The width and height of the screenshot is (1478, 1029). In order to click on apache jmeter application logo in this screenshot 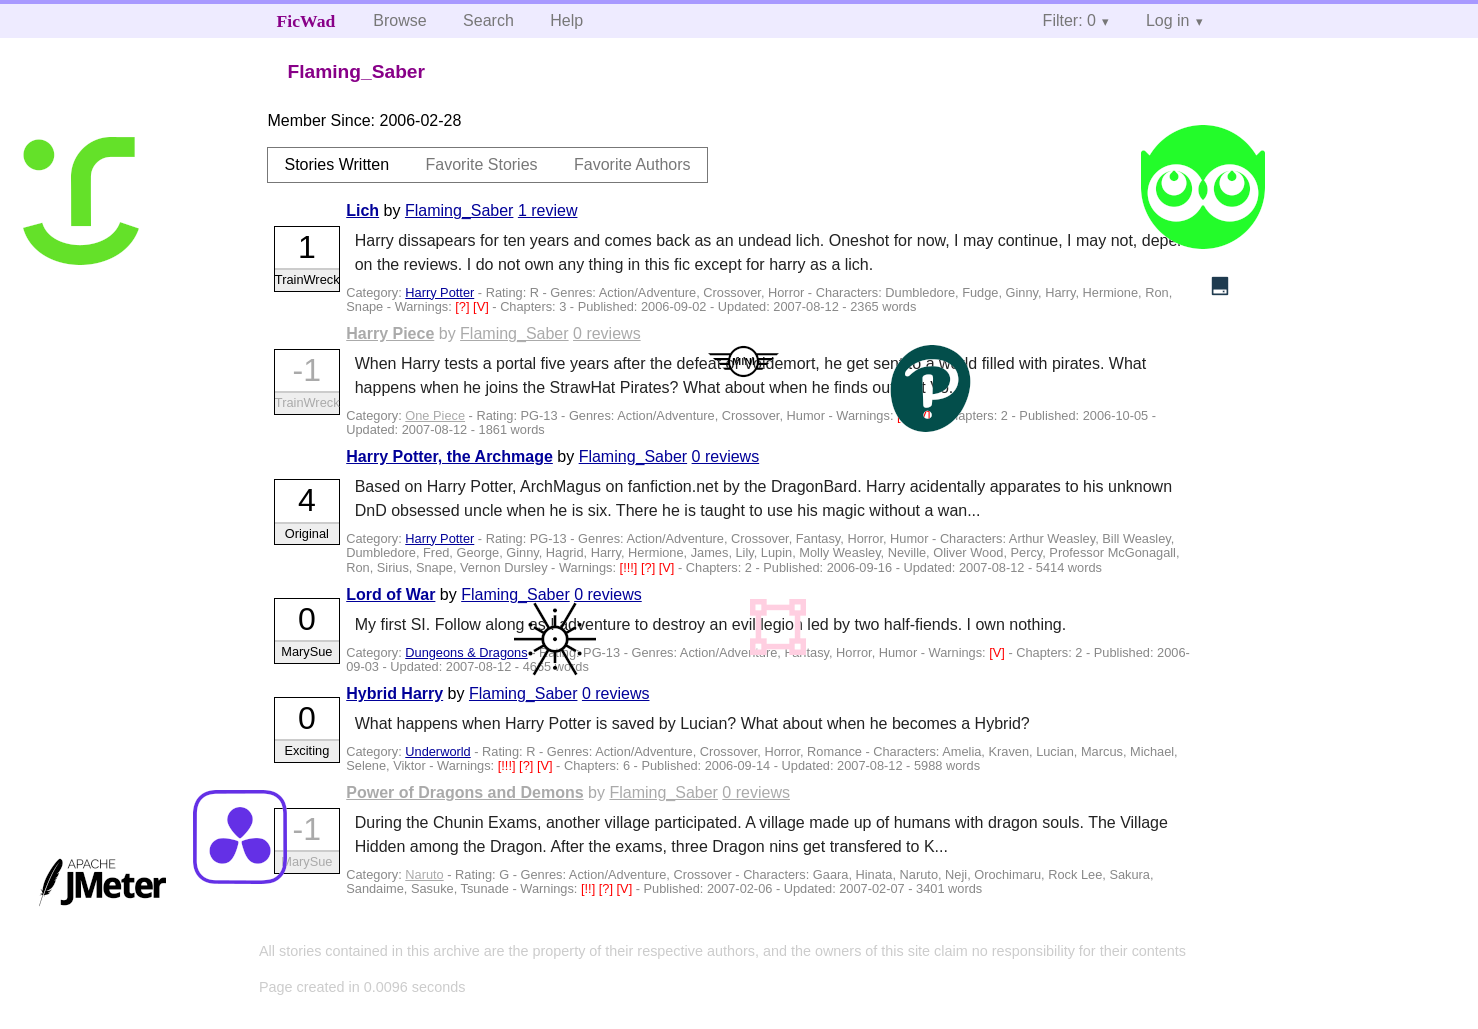, I will do `click(102, 882)`.